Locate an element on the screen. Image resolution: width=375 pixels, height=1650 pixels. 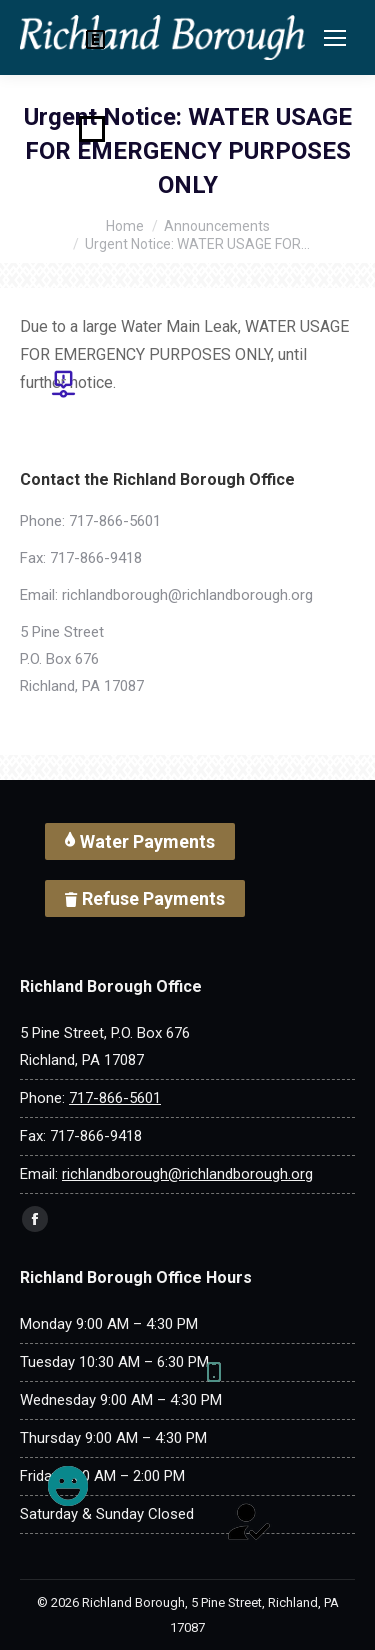
react with a laugh emoji is located at coordinates (68, 1486).